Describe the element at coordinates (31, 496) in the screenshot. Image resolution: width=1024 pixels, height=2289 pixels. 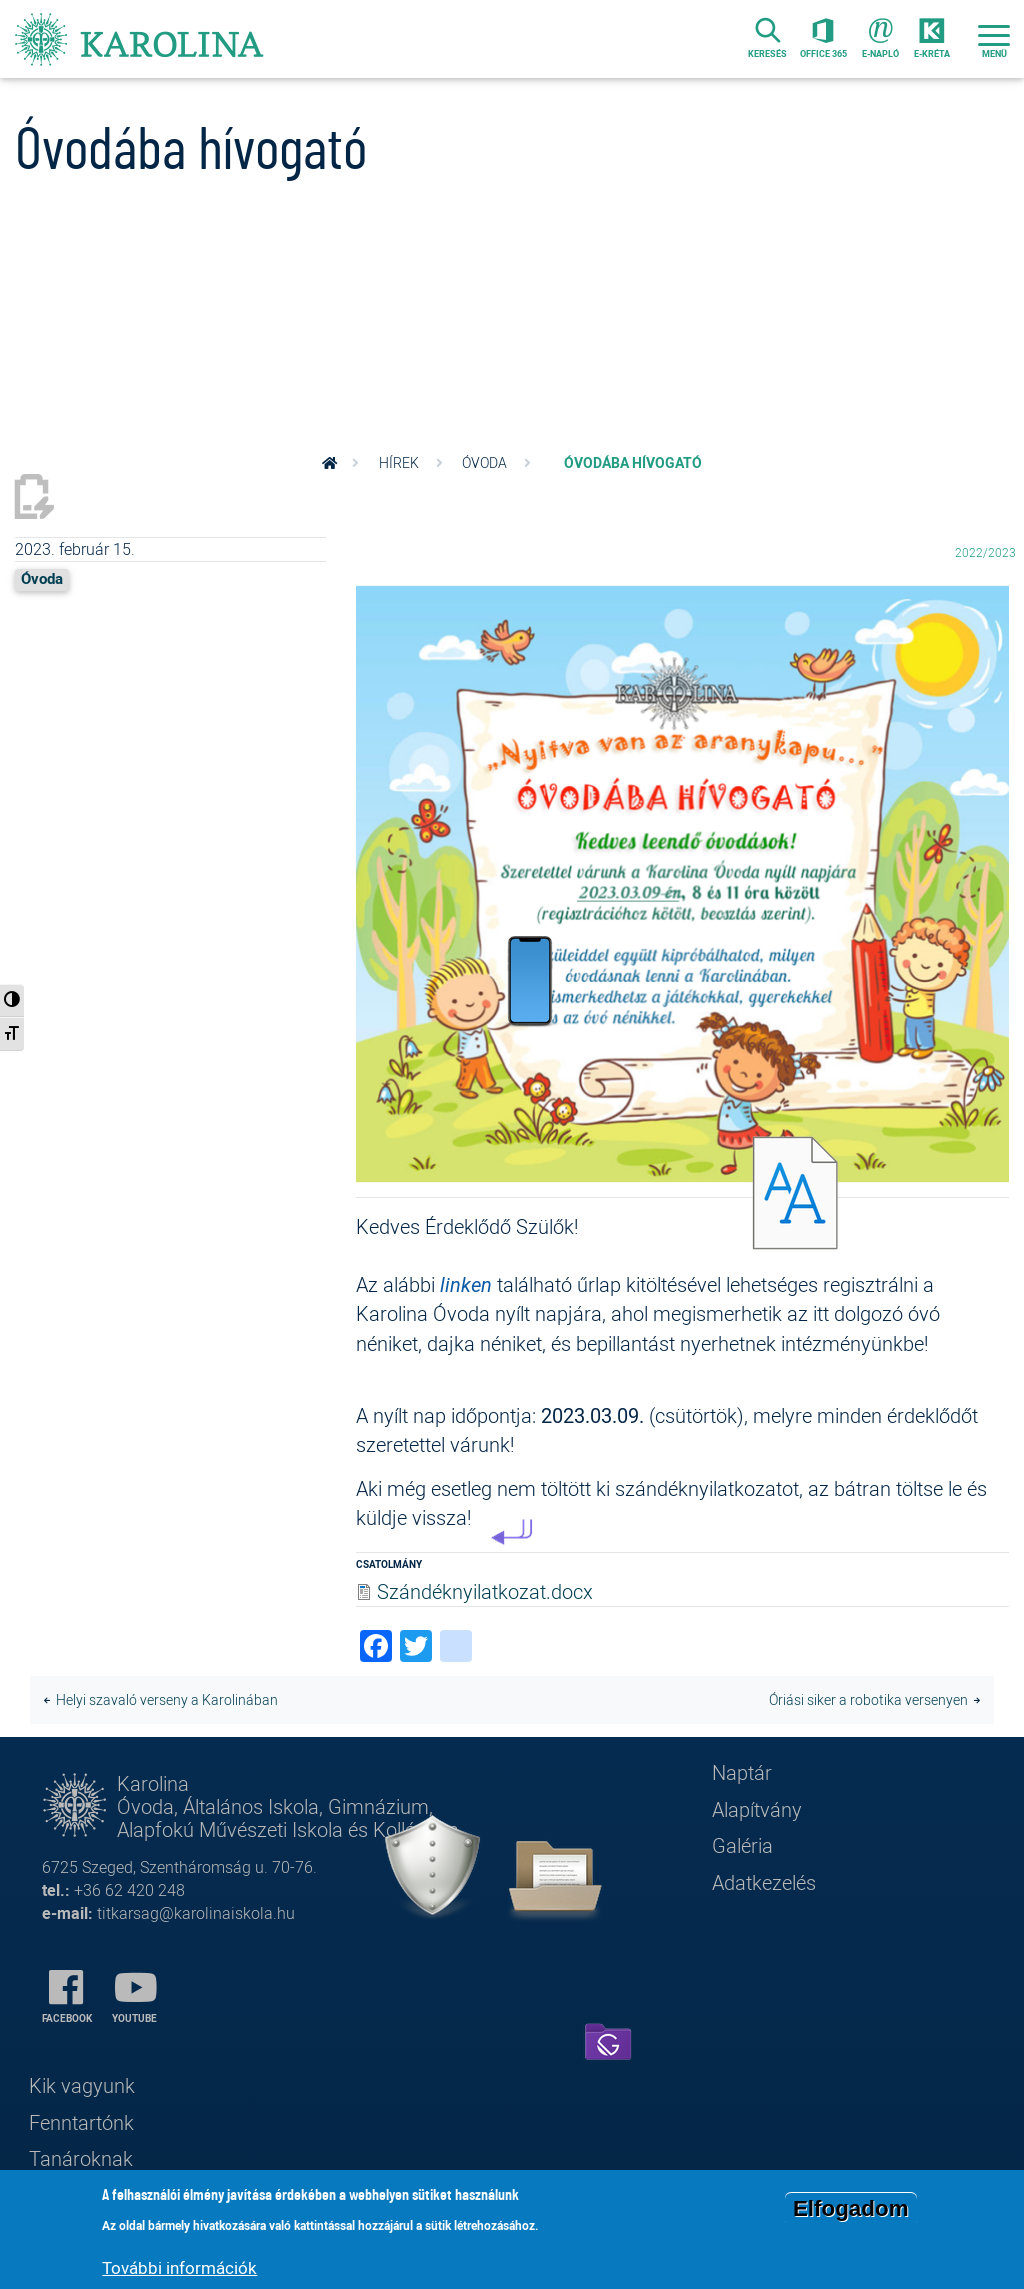
I see `indicates battery is low but currently charging` at that location.